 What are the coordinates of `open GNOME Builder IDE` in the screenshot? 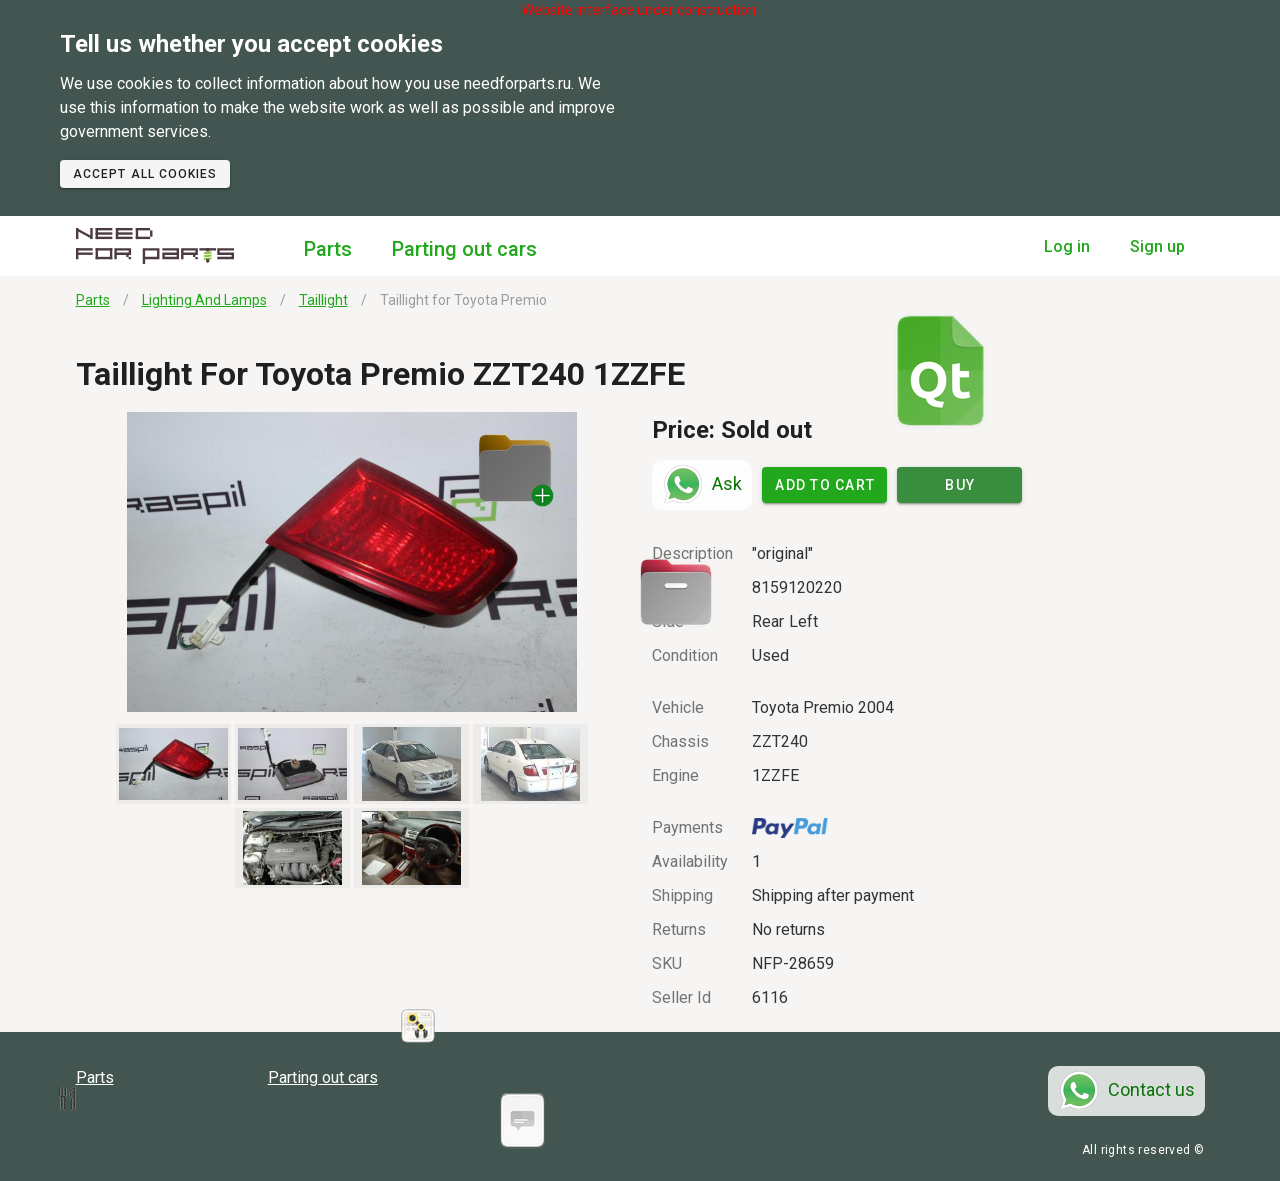 It's located at (418, 1026).